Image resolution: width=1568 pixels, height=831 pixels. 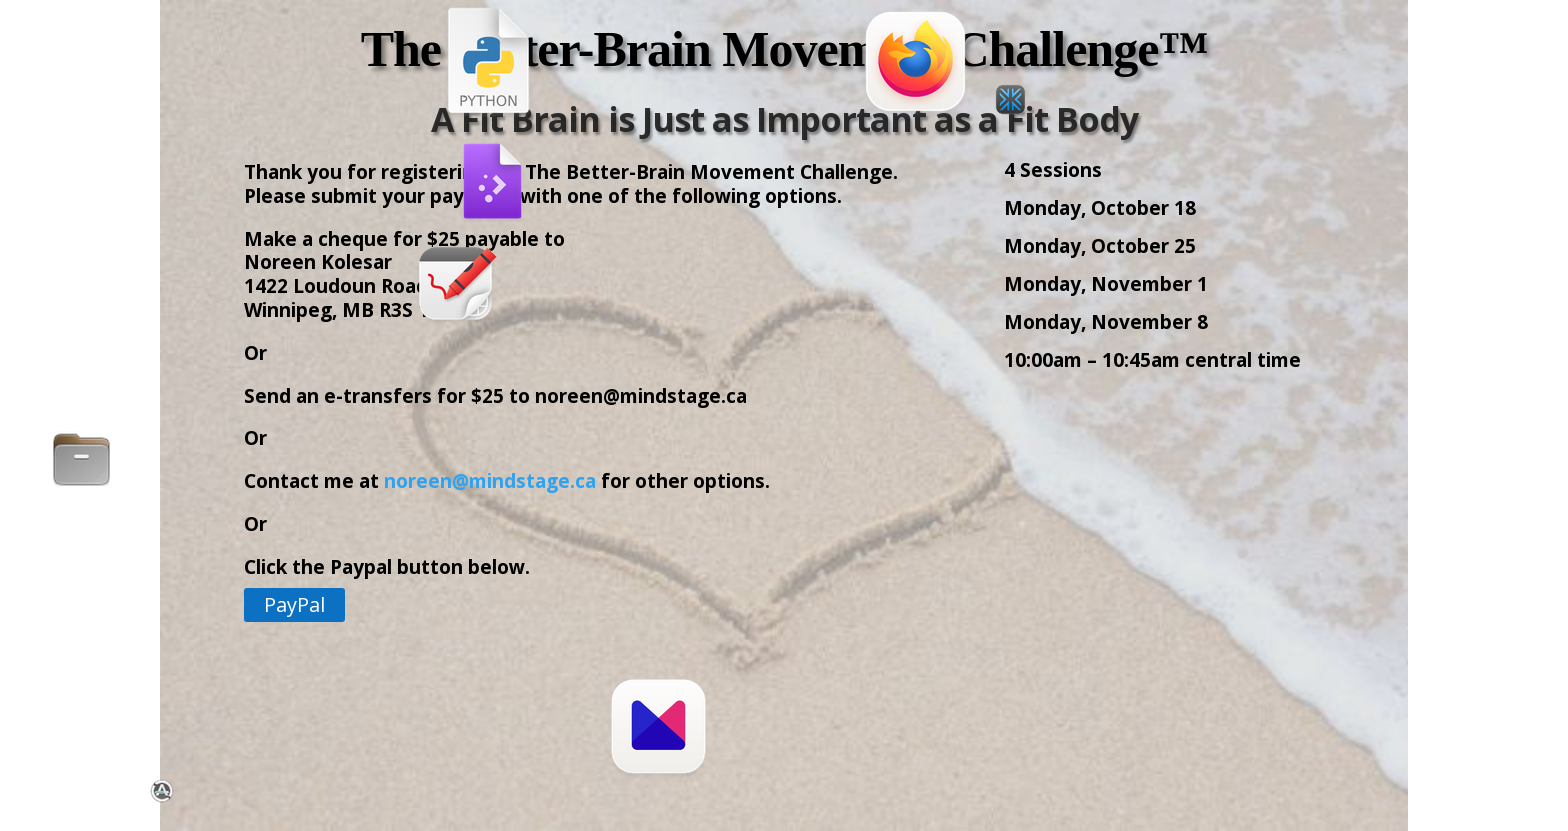 I want to click on open exodus cryptocurrency wallet, so click(x=1010, y=99).